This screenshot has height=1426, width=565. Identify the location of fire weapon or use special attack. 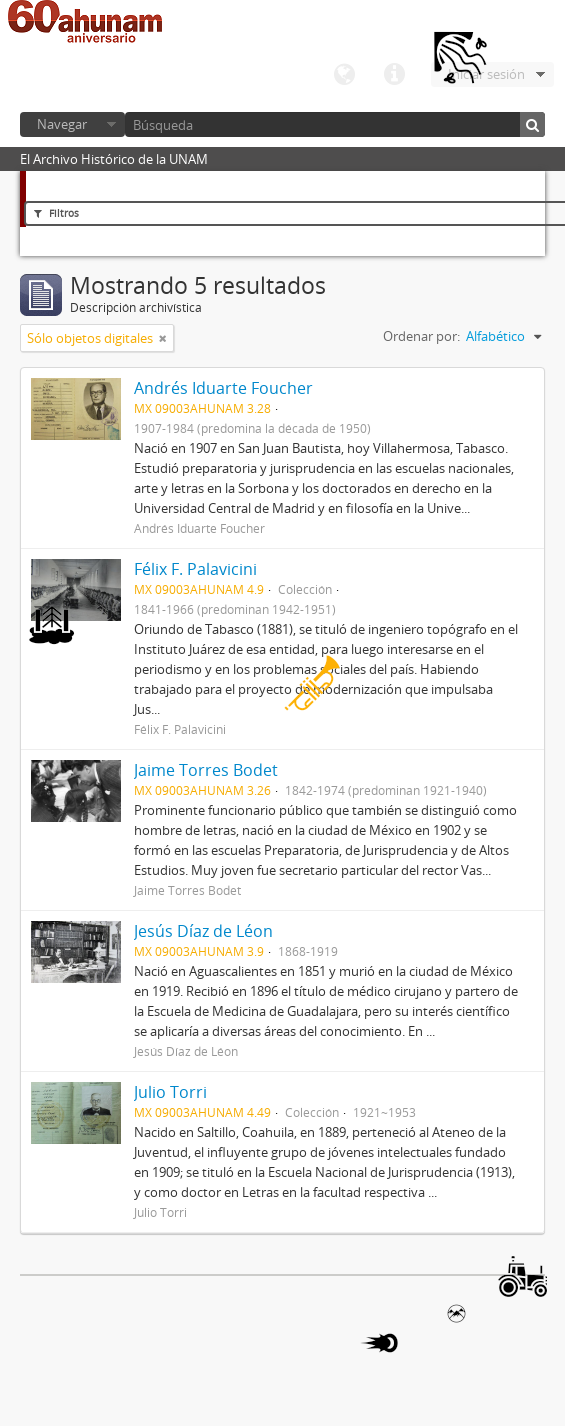
(379, 1343).